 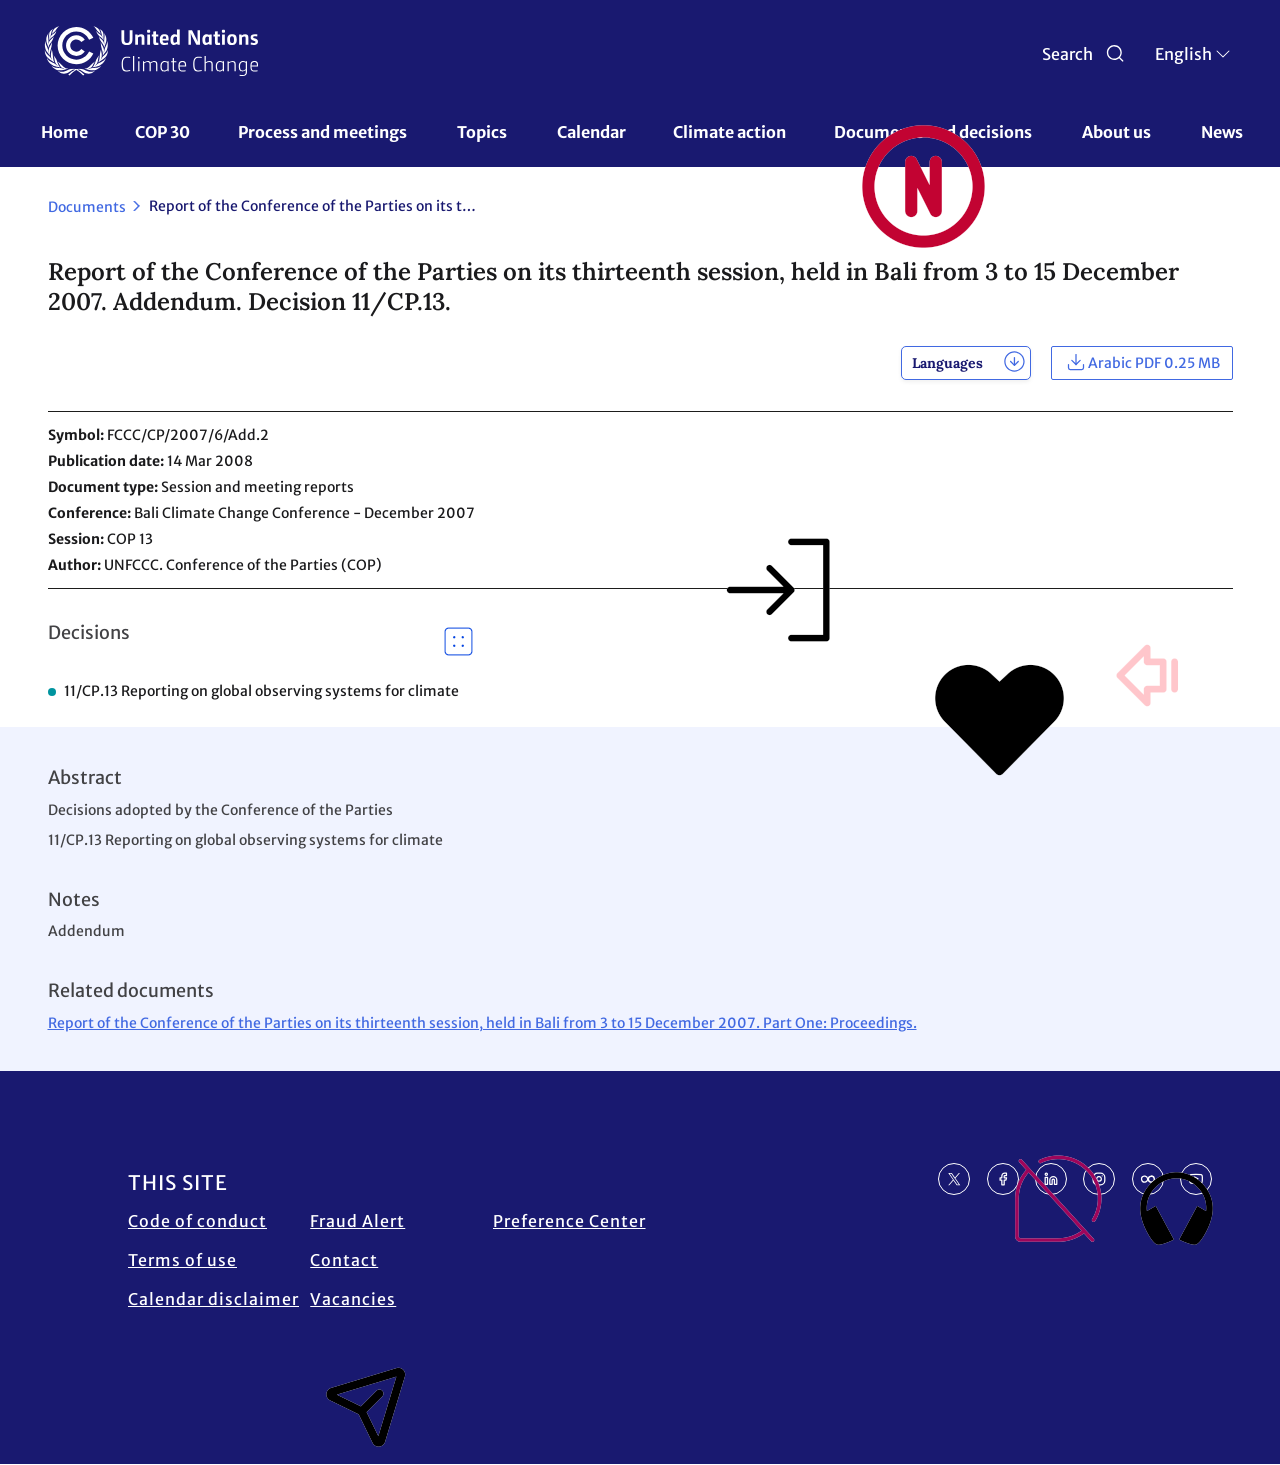 I want to click on mute or disable chat notifications, so click(x=1056, y=1200).